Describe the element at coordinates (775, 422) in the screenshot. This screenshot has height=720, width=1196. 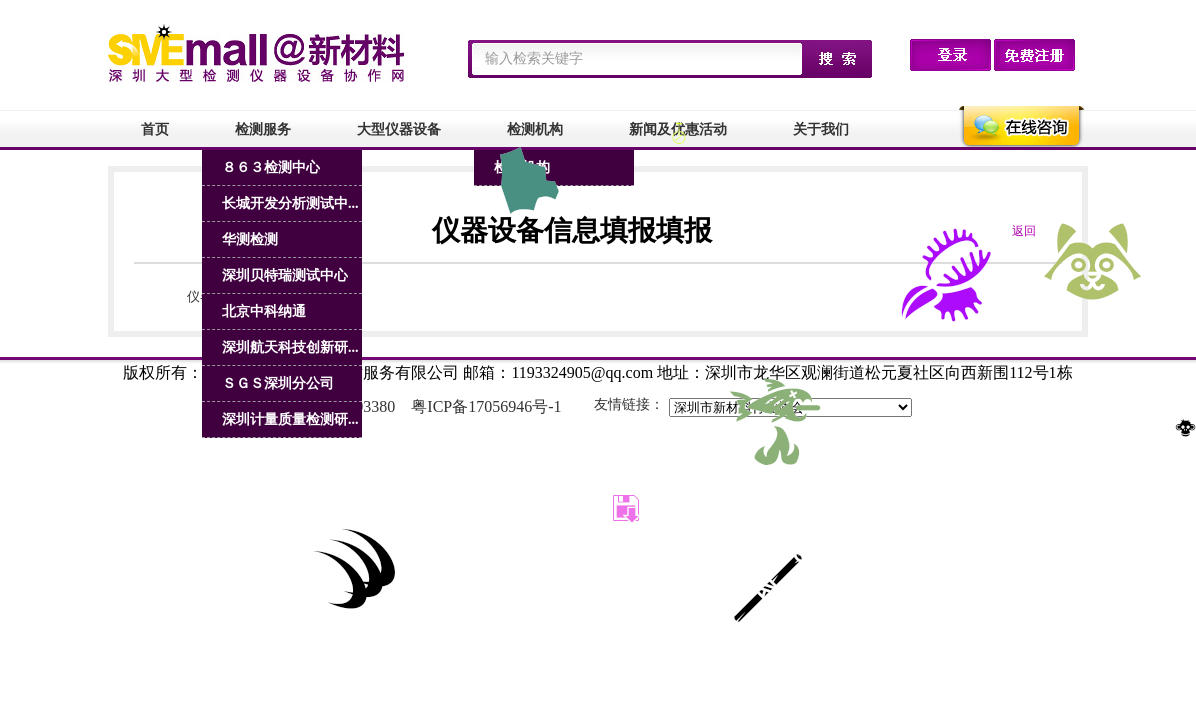
I see `cooked fish item in game inventory` at that location.